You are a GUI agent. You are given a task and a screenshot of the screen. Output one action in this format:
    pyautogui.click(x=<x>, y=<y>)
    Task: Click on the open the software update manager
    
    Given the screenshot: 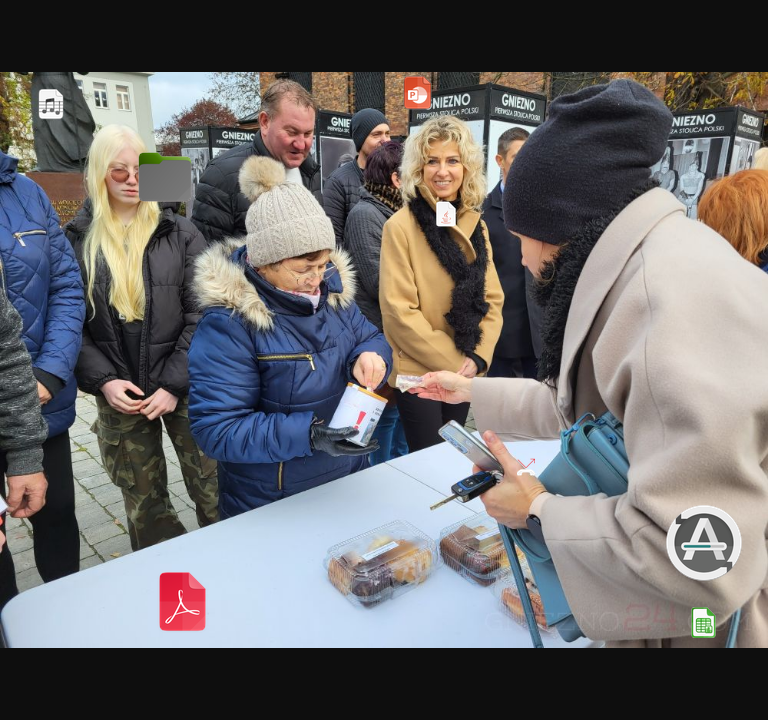 What is the action you would take?
    pyautogui.click(x=704, y=543)
    